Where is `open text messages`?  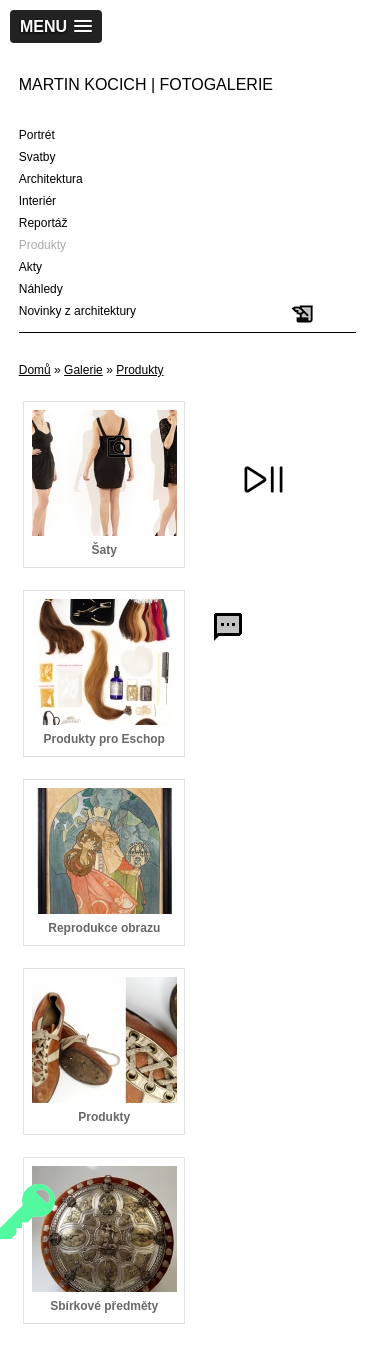 open text messages is located at coordinates (228, 627).